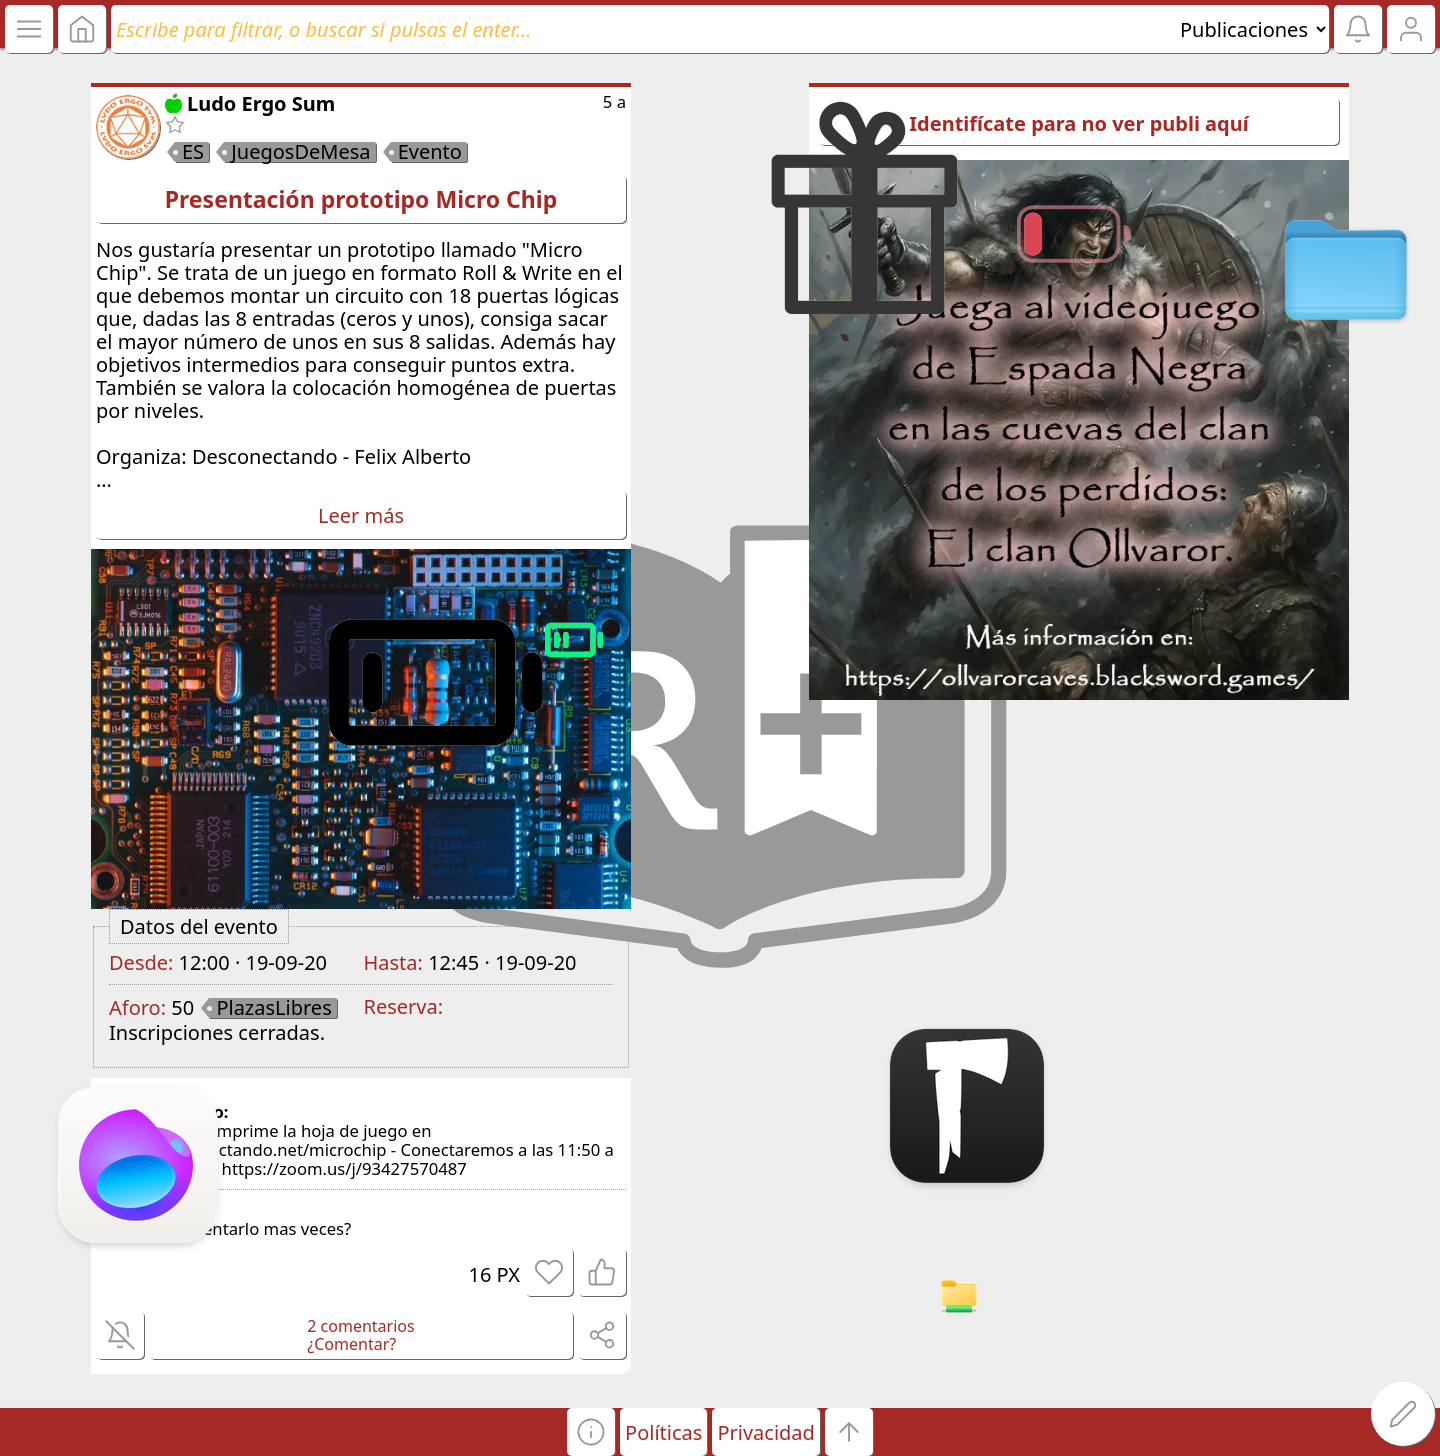 Image resolution: width=1440 pixels, height=1456 pixels. I want to click on indicates critically low battery at 10%, so click(1074, 234).